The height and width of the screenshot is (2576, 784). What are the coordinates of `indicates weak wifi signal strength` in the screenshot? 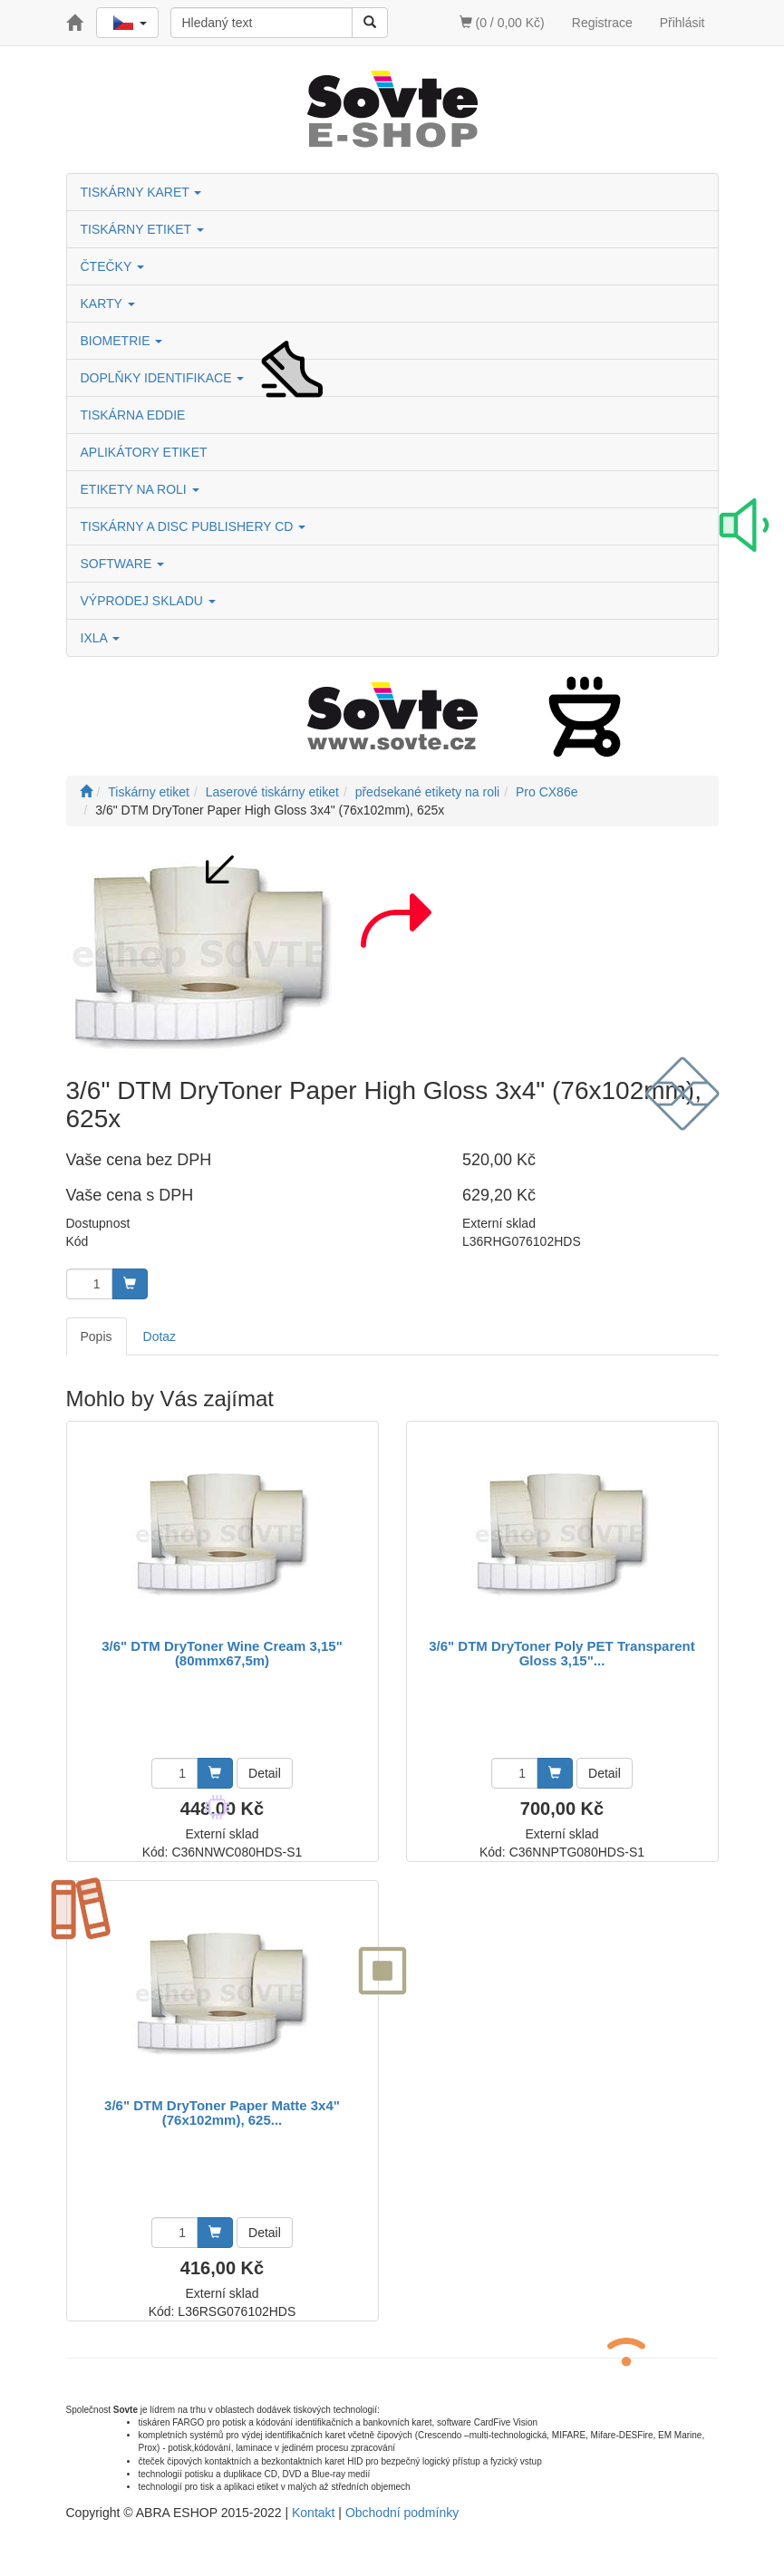 It's located at (626, 2331).